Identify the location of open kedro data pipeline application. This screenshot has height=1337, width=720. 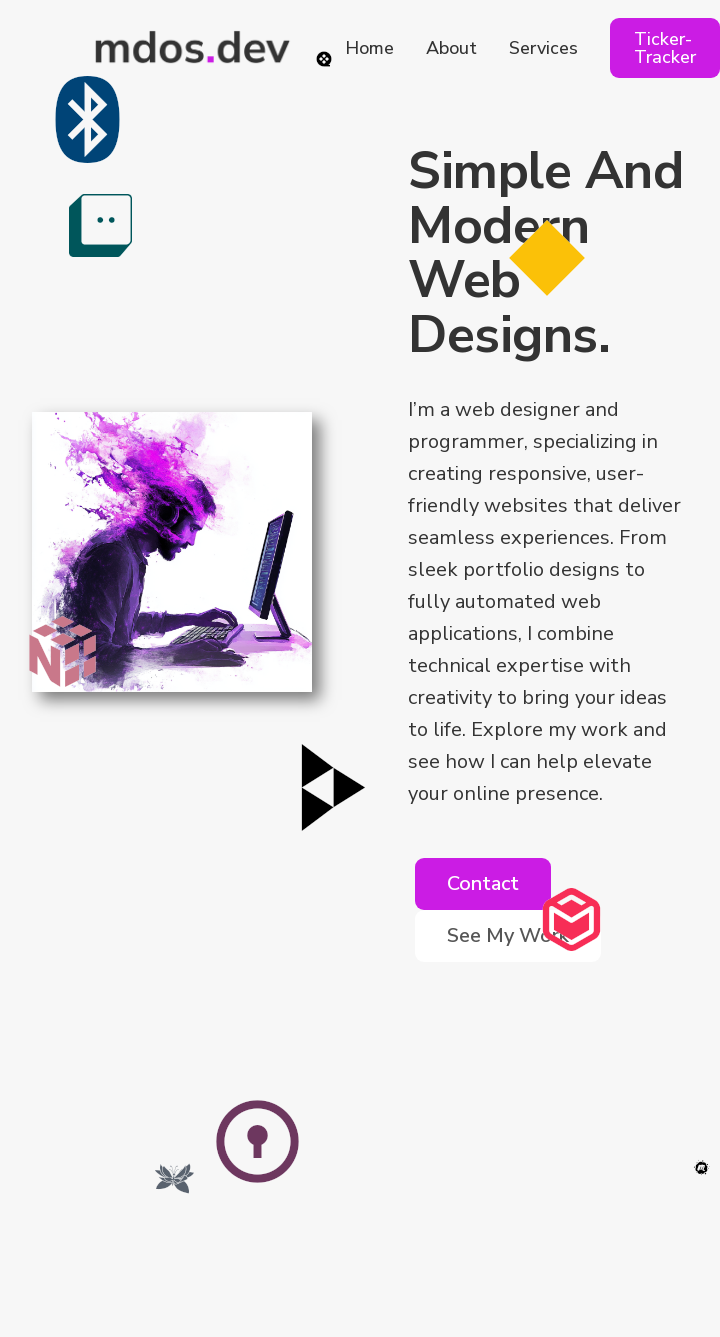
(547, 258).